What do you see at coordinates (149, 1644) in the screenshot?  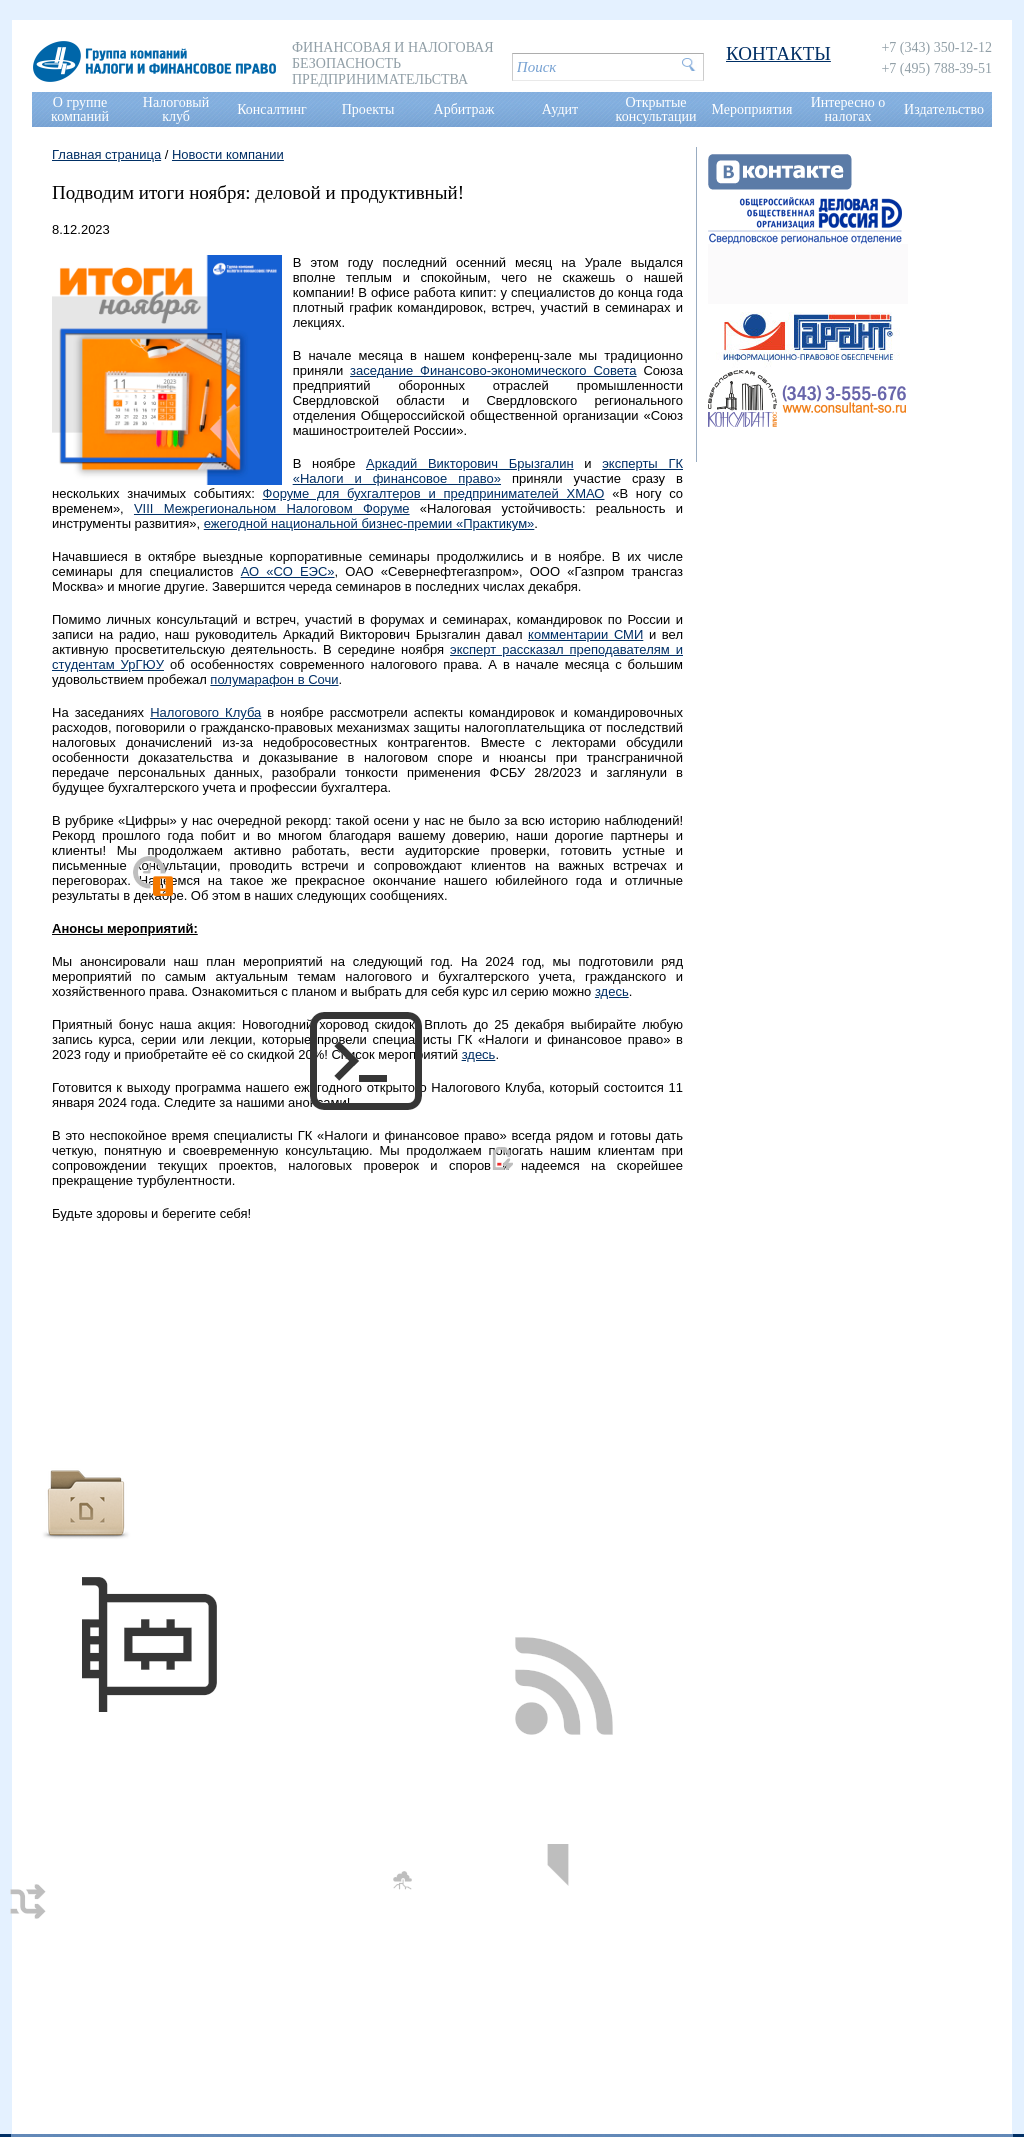 I see `access firmware settings and updates` at bounding box center [149, 1644].